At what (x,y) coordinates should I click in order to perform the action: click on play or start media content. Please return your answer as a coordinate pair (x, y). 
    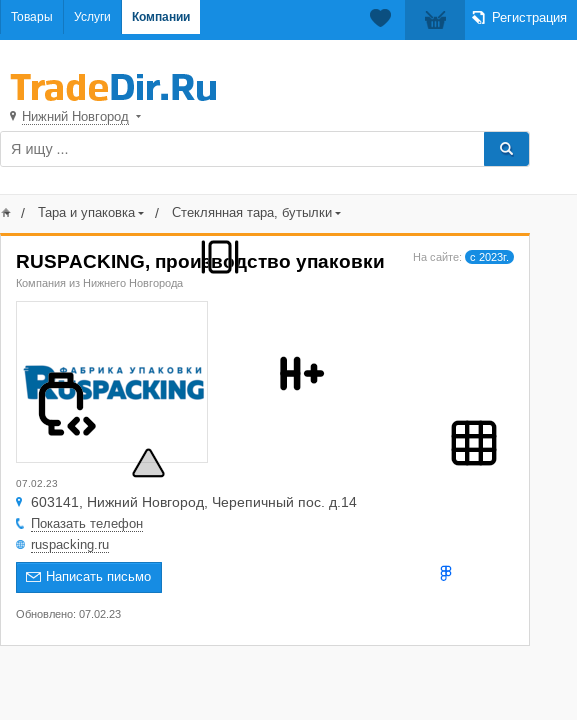
    Looking at the image, I should click on (148, 463).